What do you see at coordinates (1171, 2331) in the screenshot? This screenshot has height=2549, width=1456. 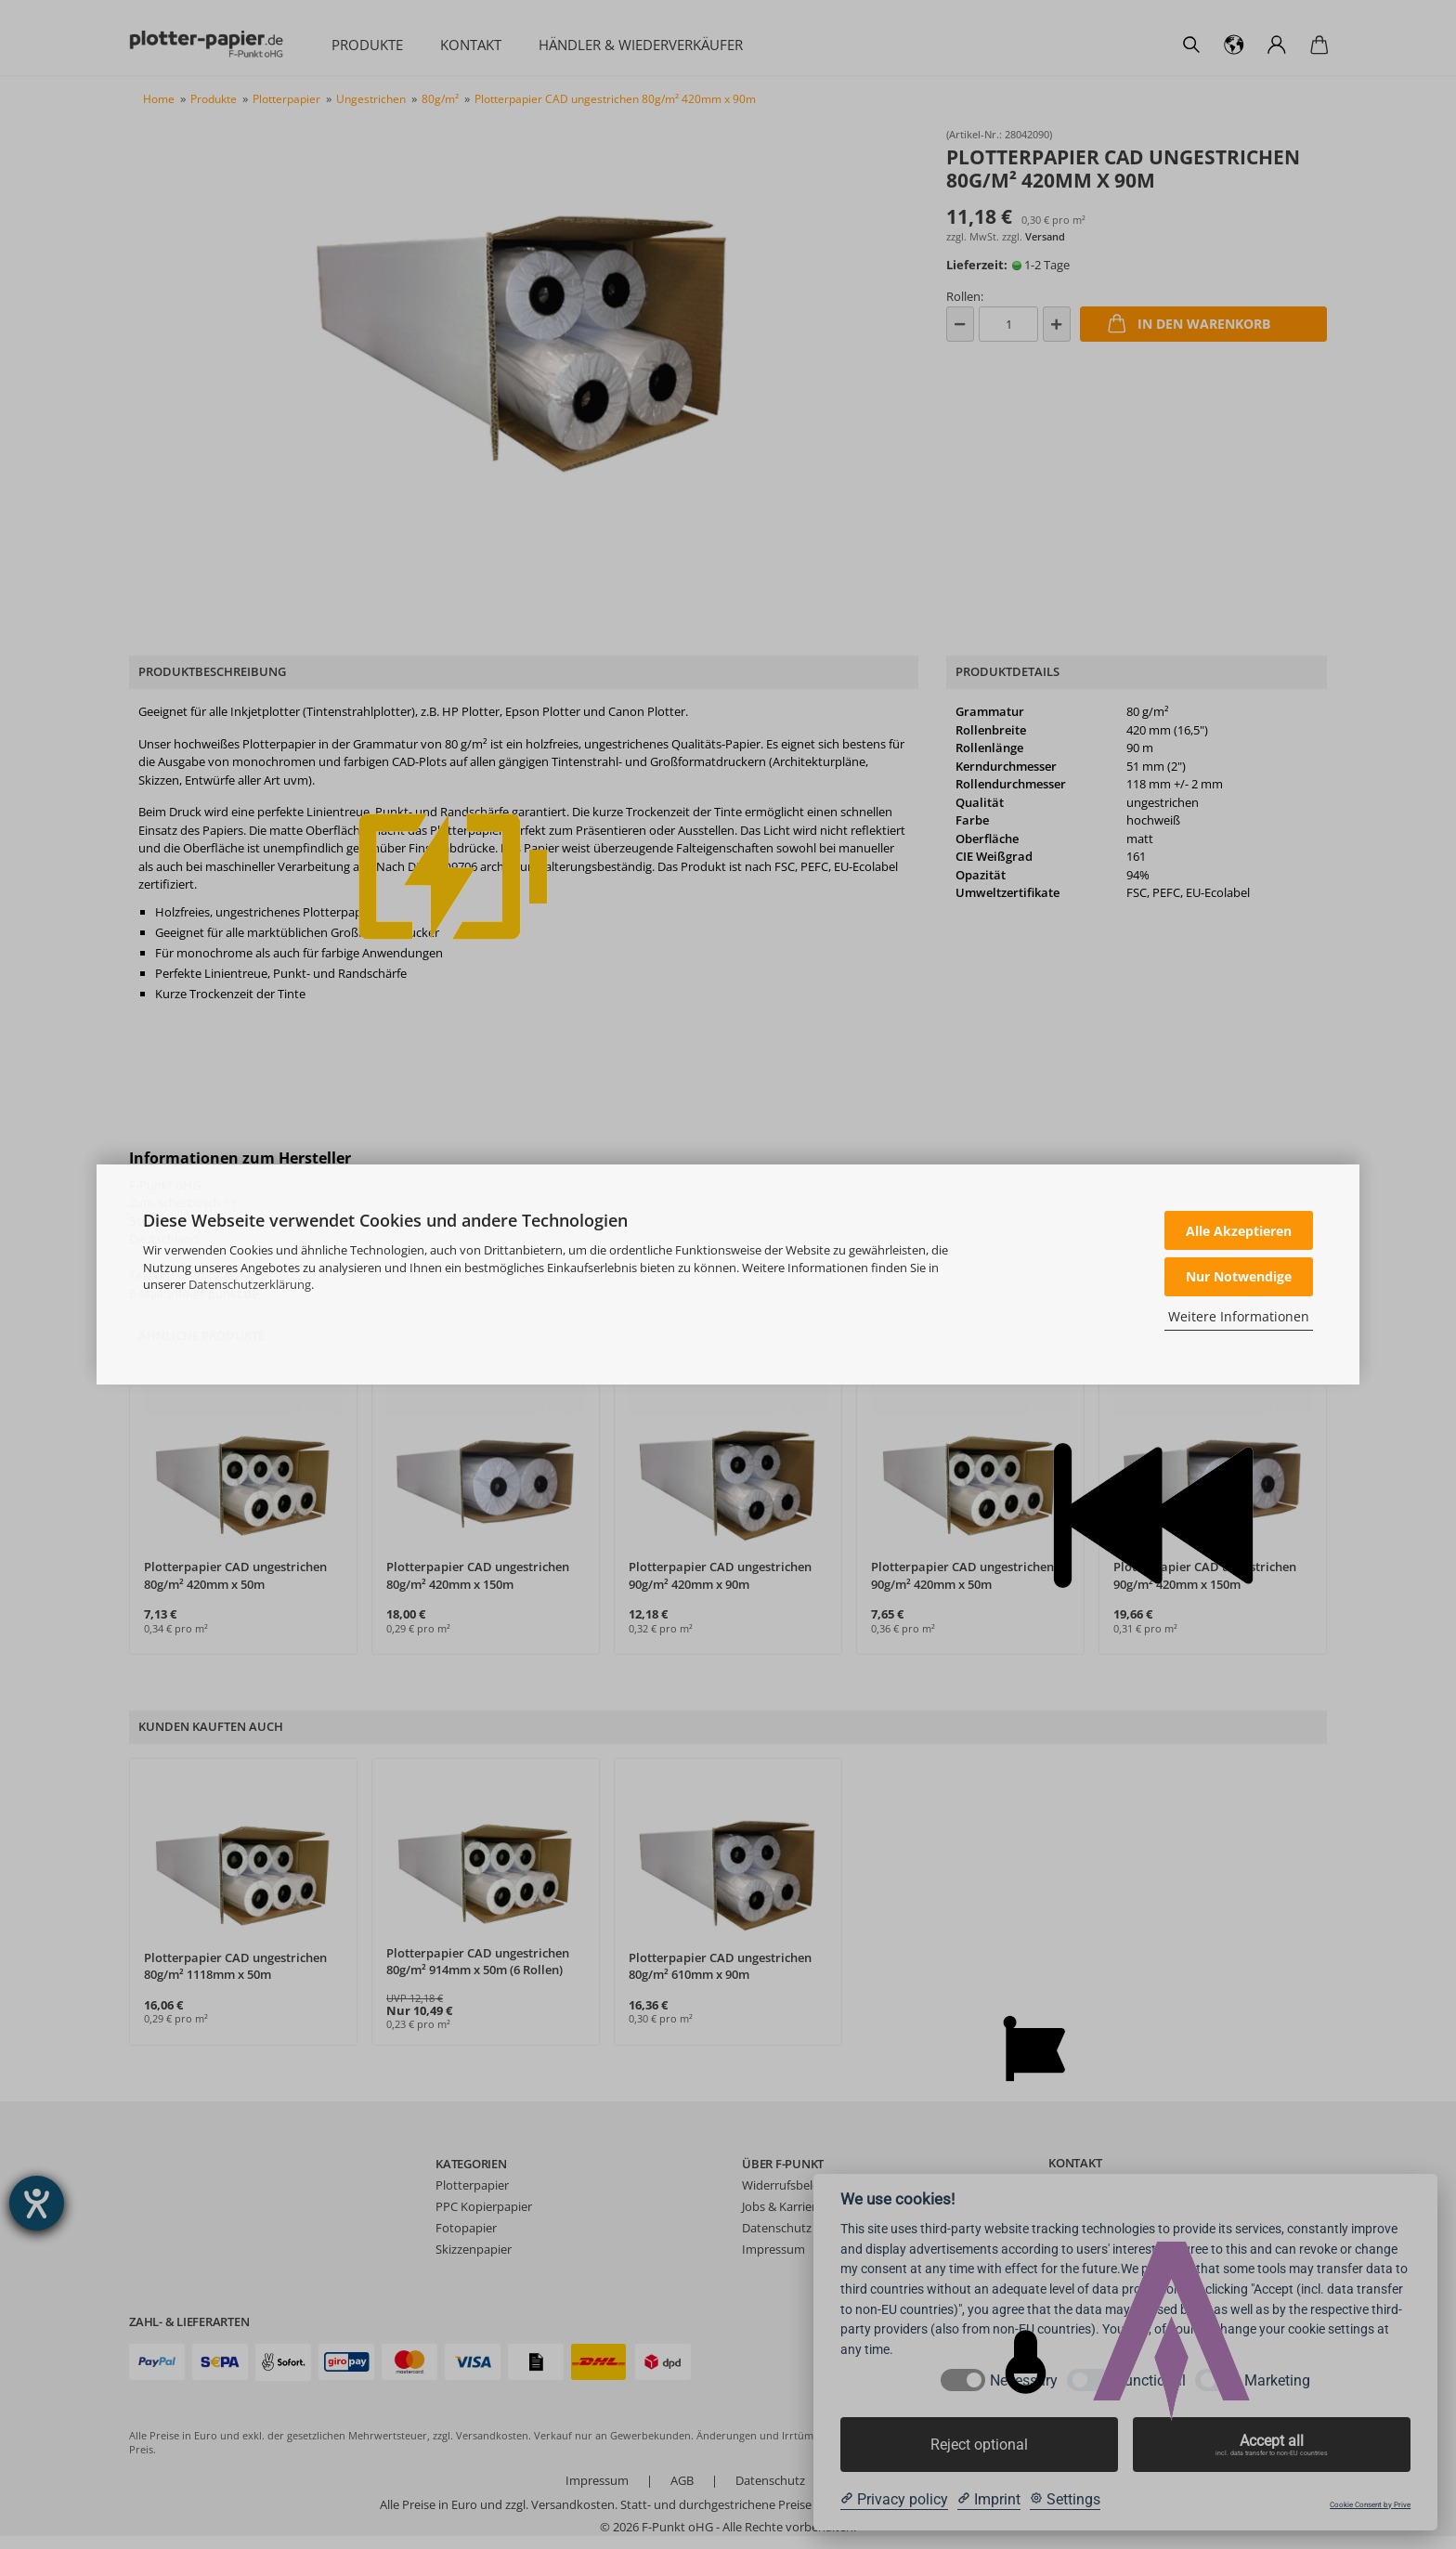 I see `open alacritty terminal emulator` at bounding box center [1171, 2331].